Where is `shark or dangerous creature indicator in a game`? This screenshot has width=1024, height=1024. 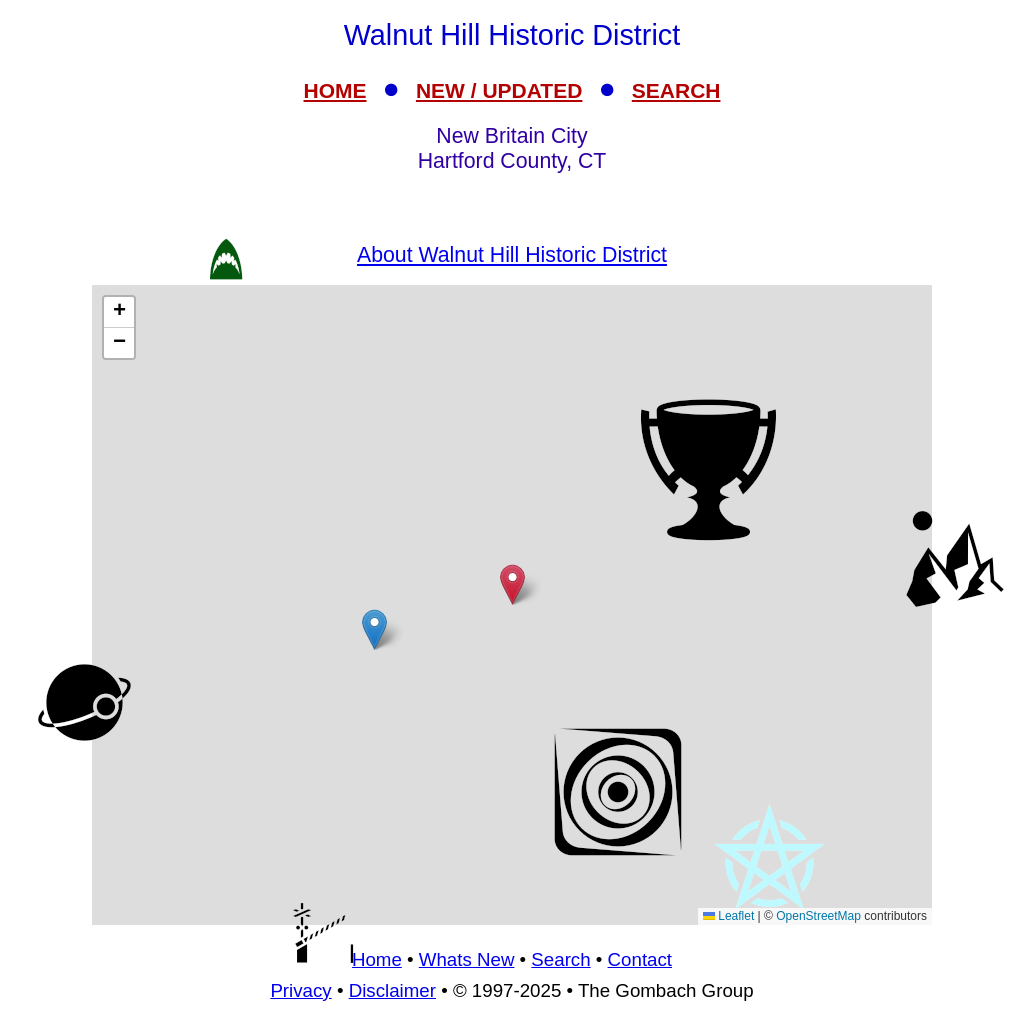
shark or dangerous creature indicator in a game is located at coordinates (226, 259).